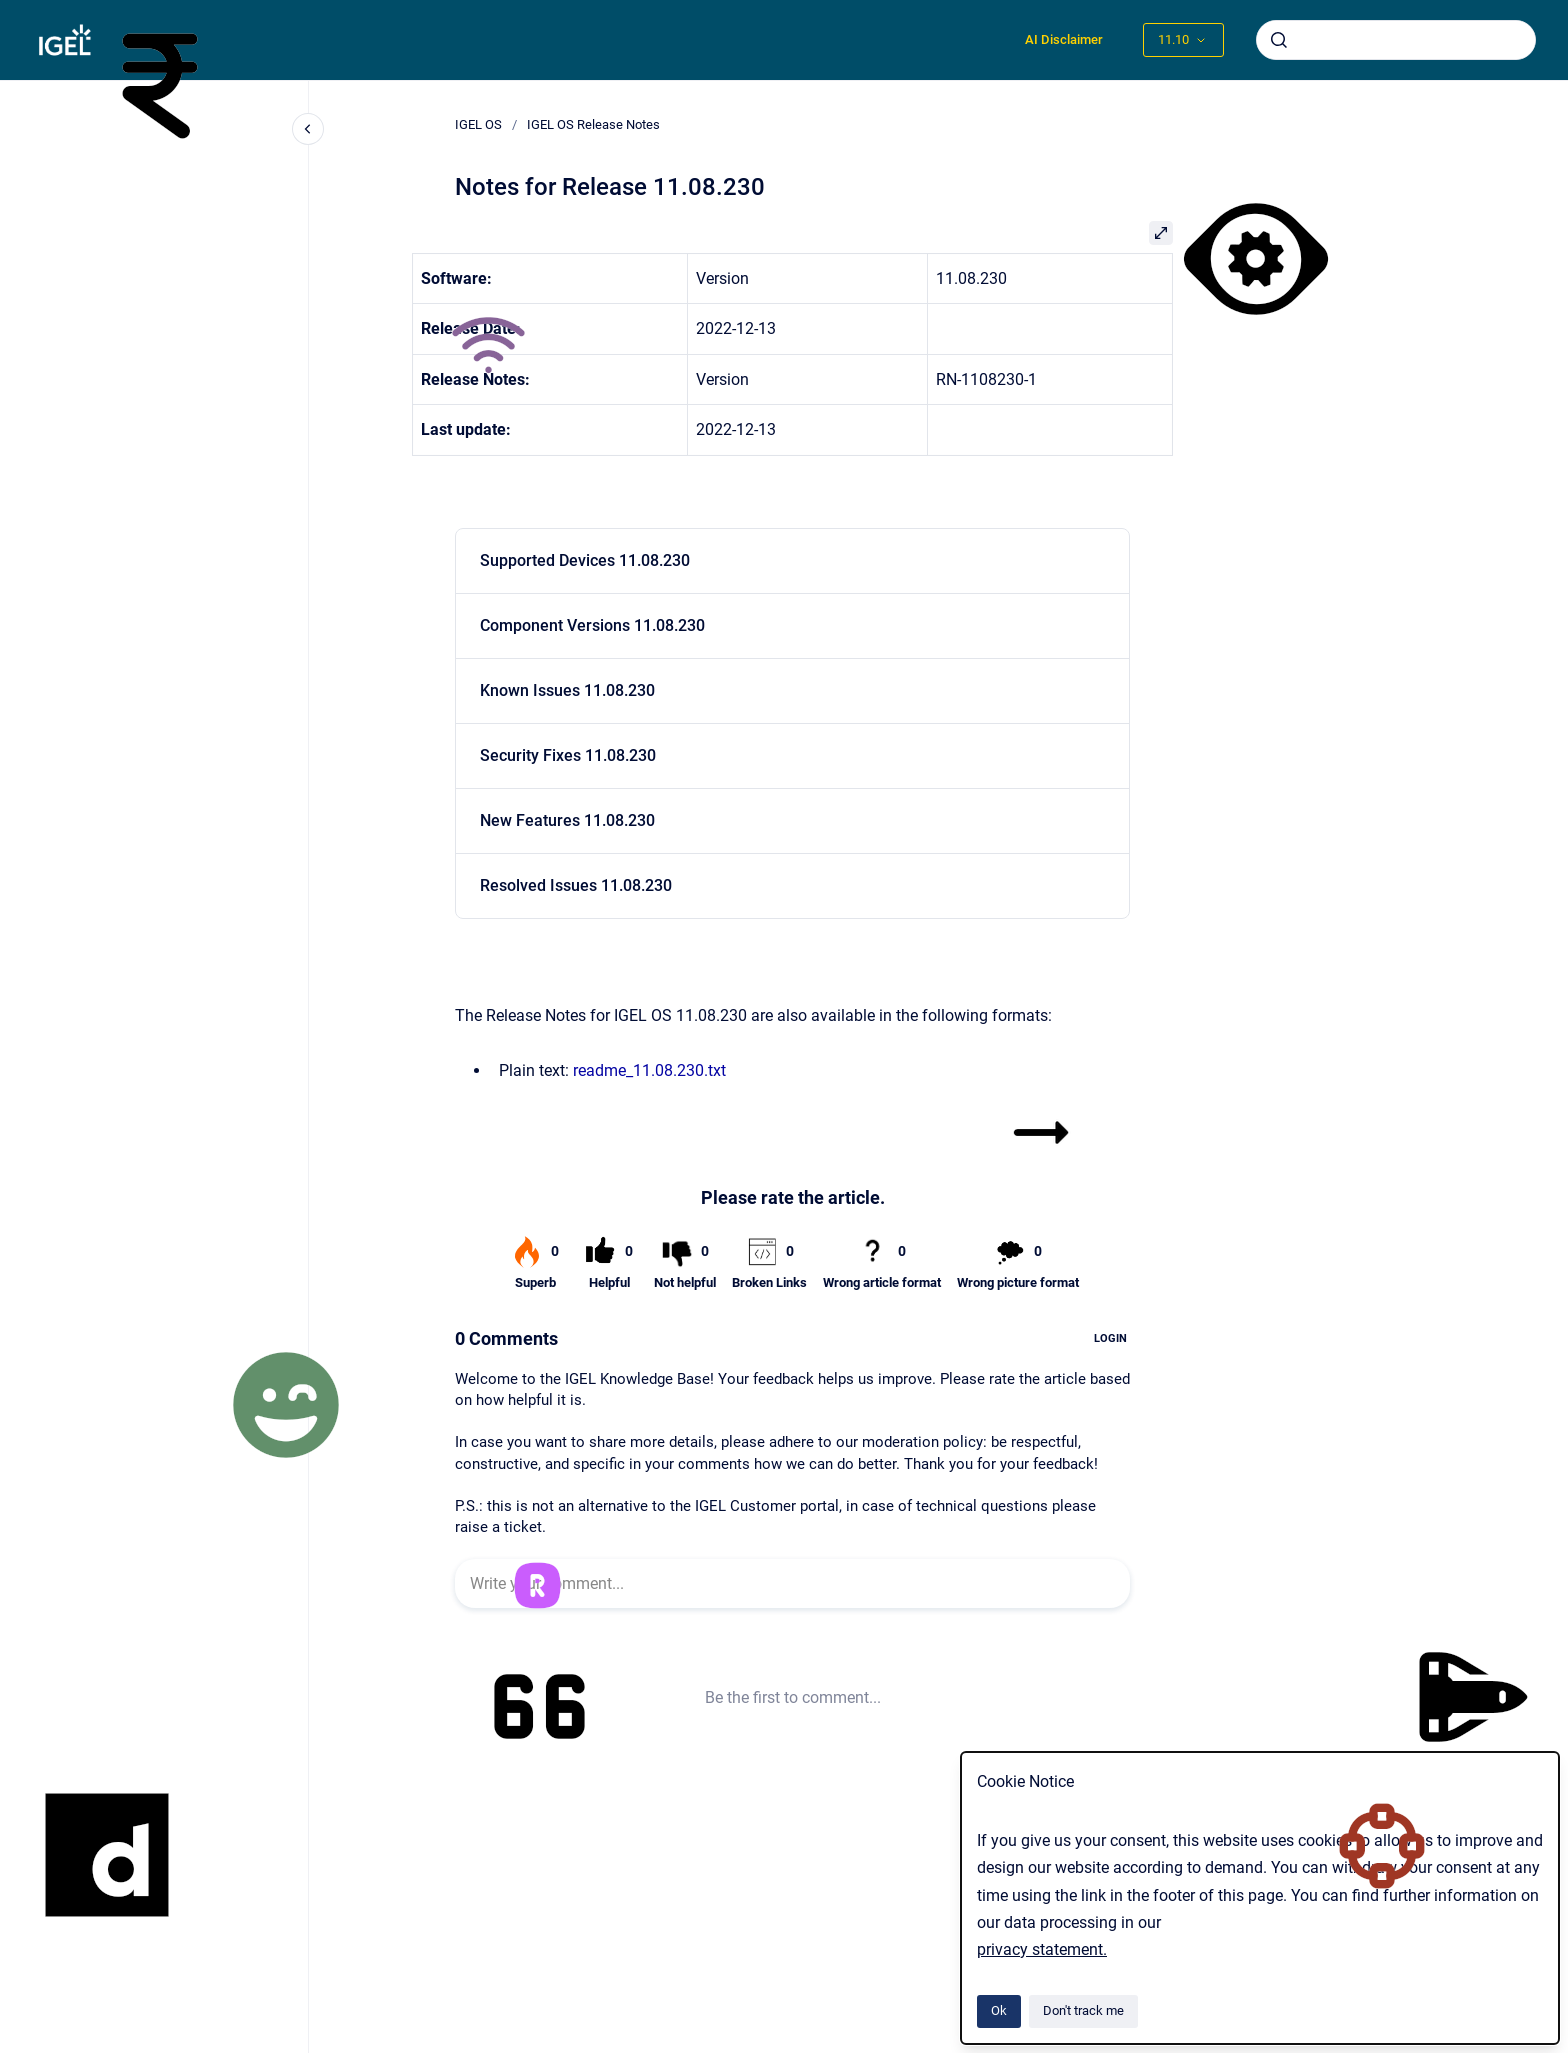 Image resolution: width=1568 pixels, height=2053 pixels. I want to click on indicates price or payment in Indian rupees, so click(160, 86).